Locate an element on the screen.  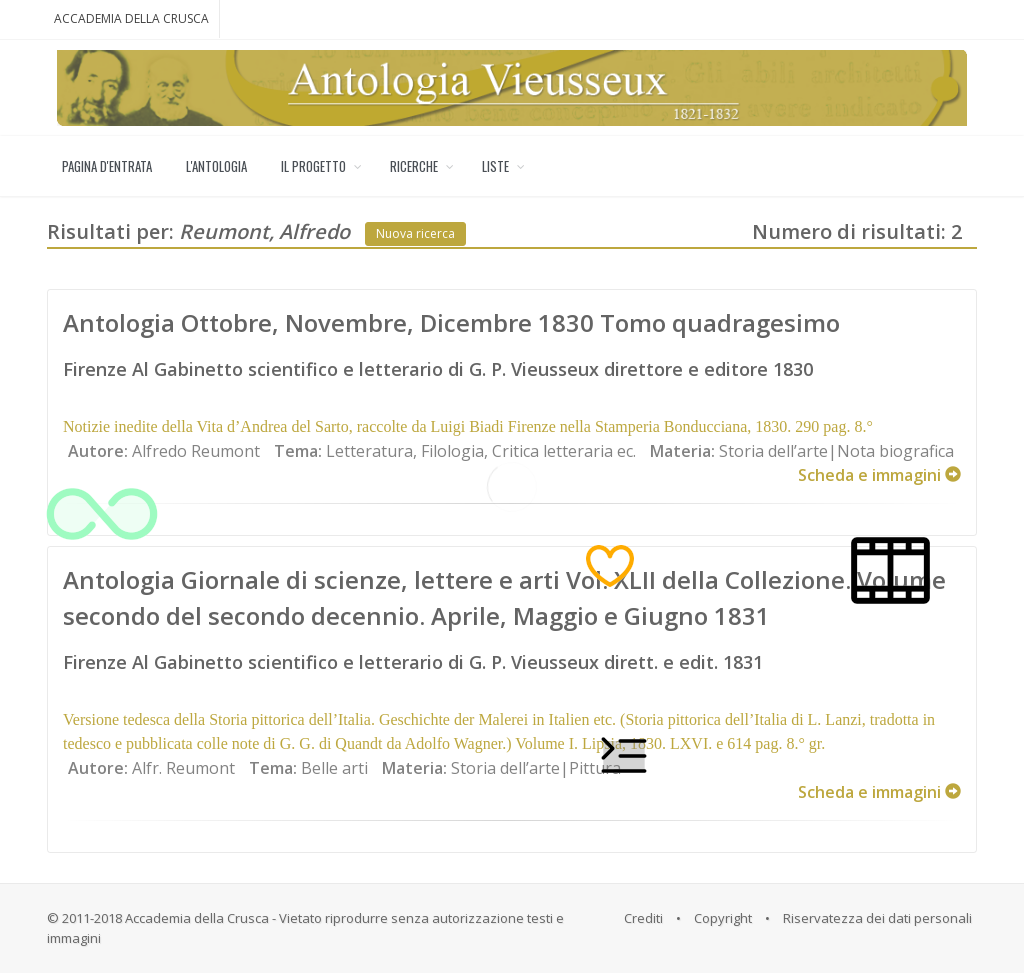
like or favorite an item is located at coordinates (610, 566).